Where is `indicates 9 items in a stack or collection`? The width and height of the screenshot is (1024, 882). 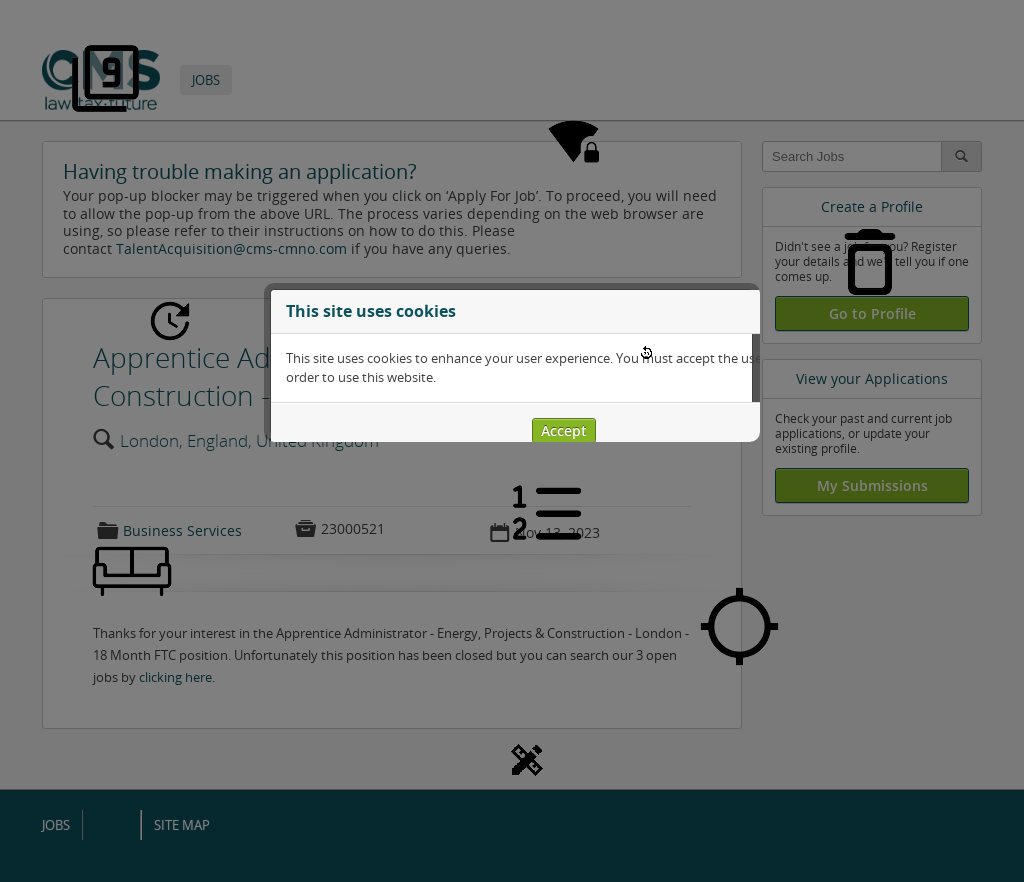
indicates 9 items in a stack or collection is located at coordinates (105, 78).